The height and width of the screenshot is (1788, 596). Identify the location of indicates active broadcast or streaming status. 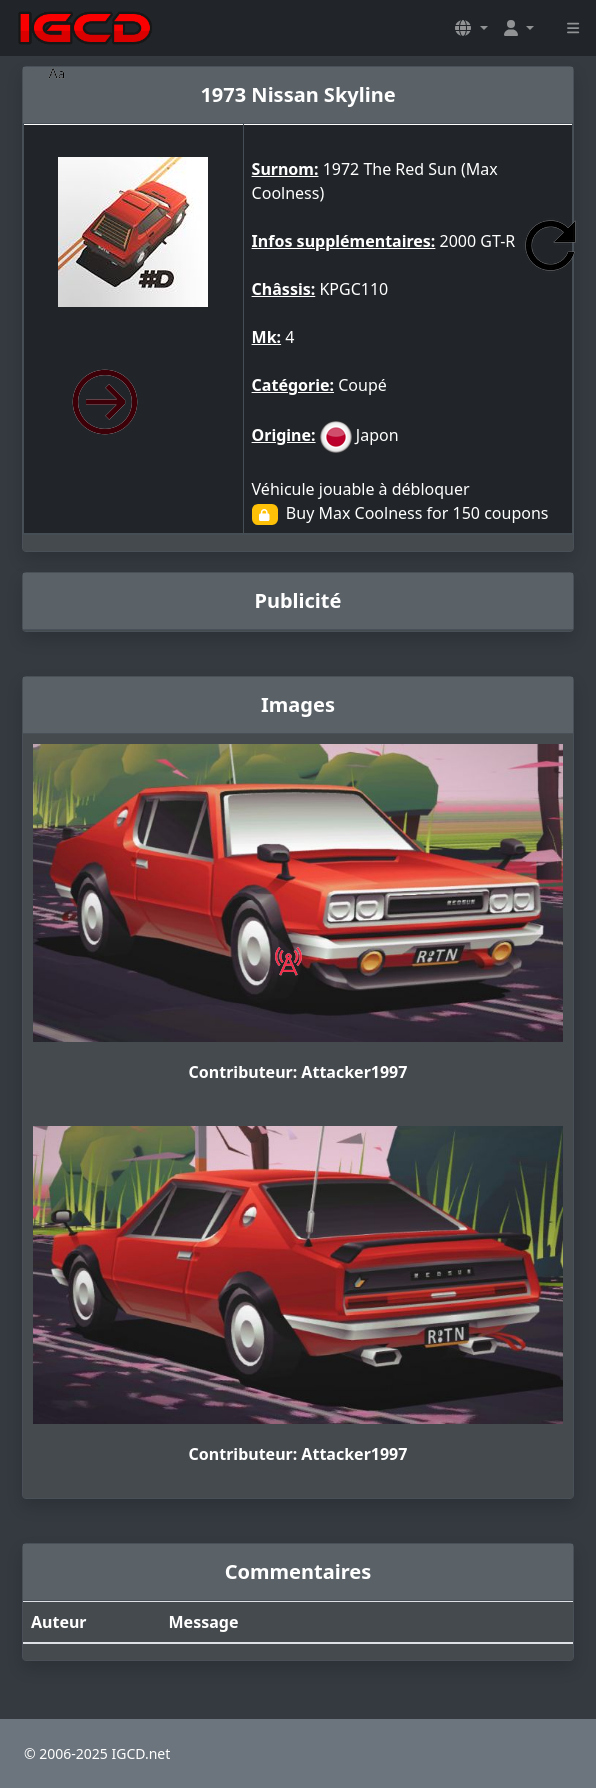
(287, 961).